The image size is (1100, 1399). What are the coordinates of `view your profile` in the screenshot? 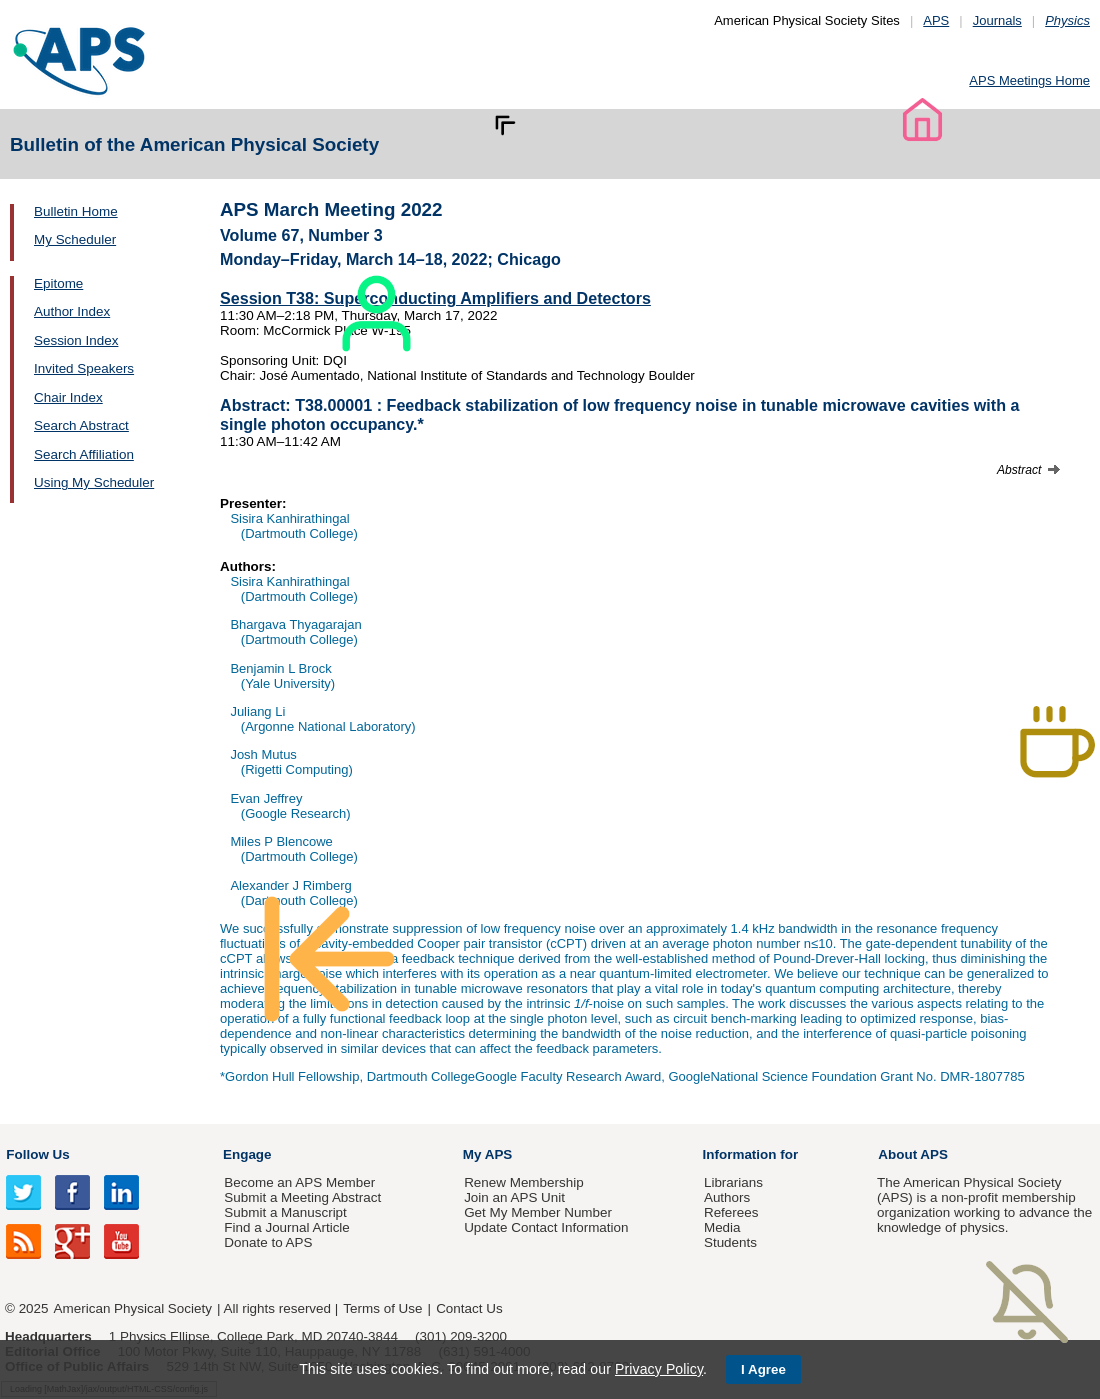 It's located at (376, 313).